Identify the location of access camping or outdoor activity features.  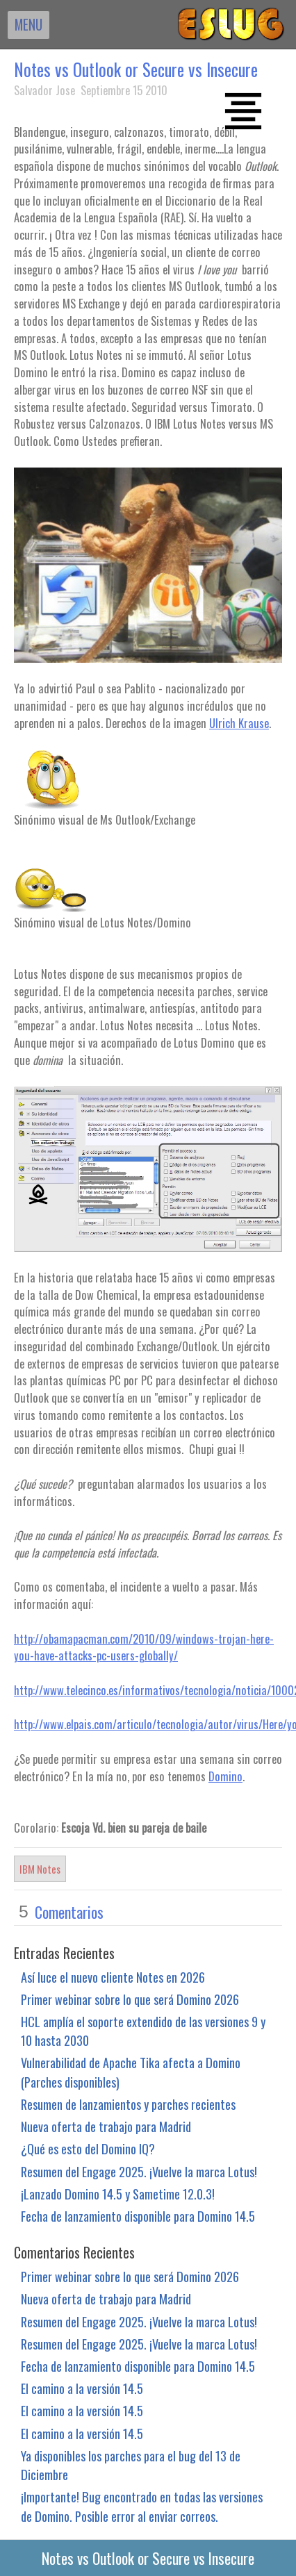
(38, 1194).